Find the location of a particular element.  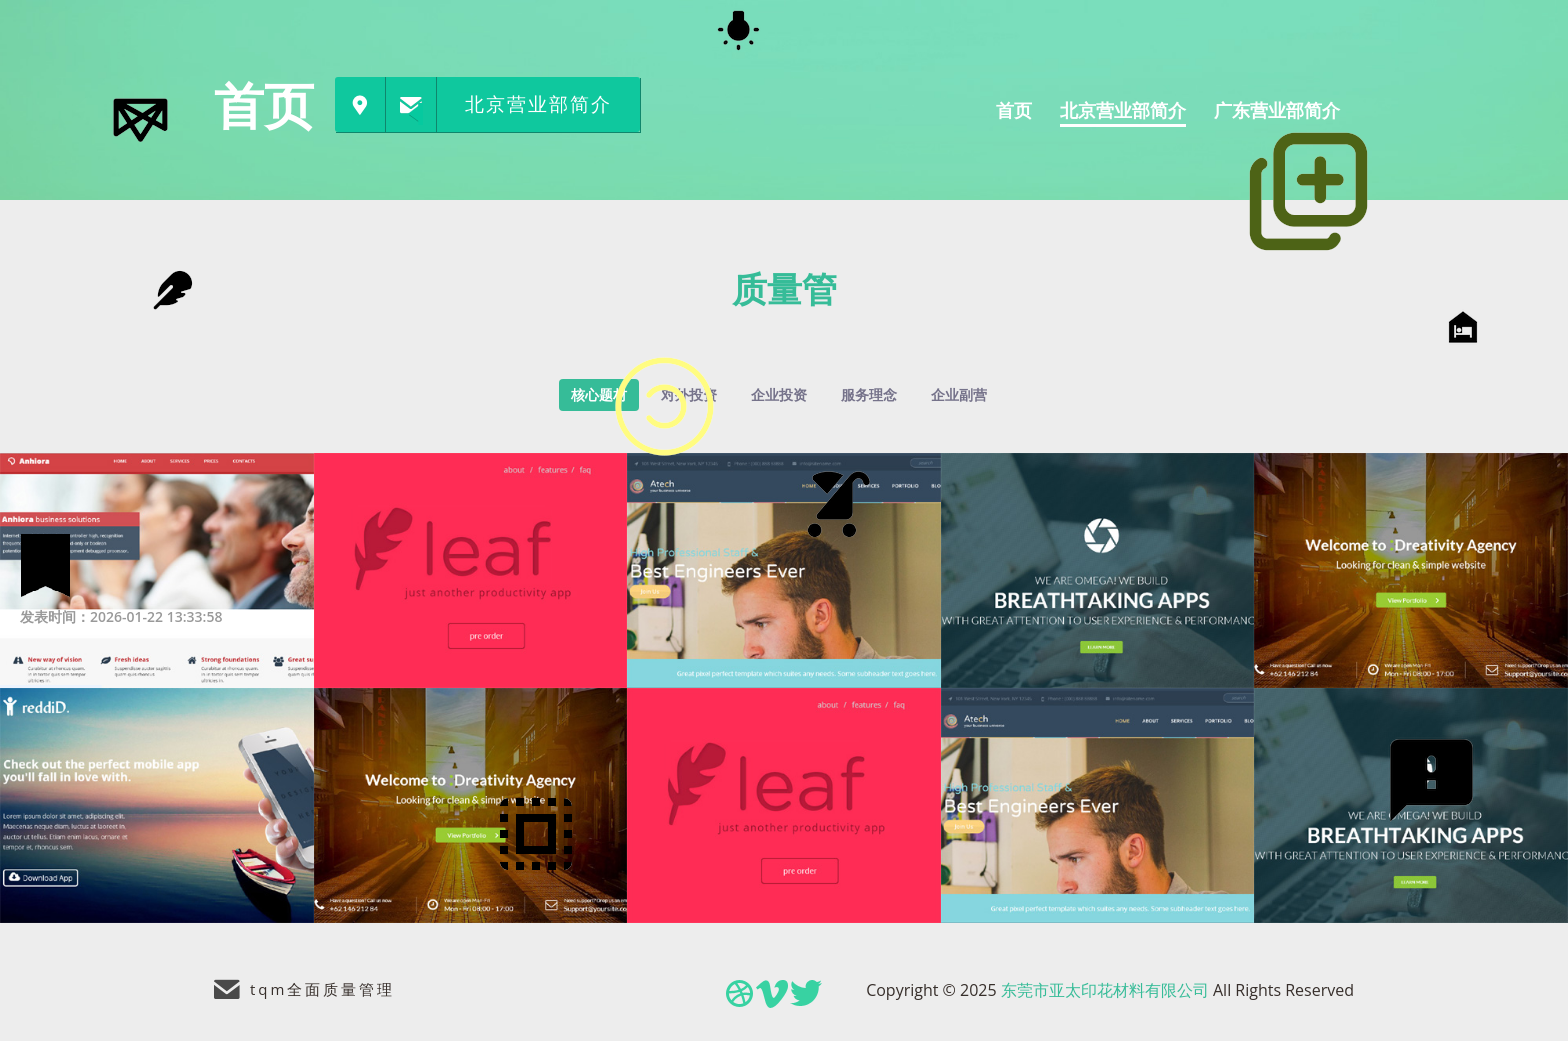

save this item to your bookmarks is located at coordinates (45, 565).